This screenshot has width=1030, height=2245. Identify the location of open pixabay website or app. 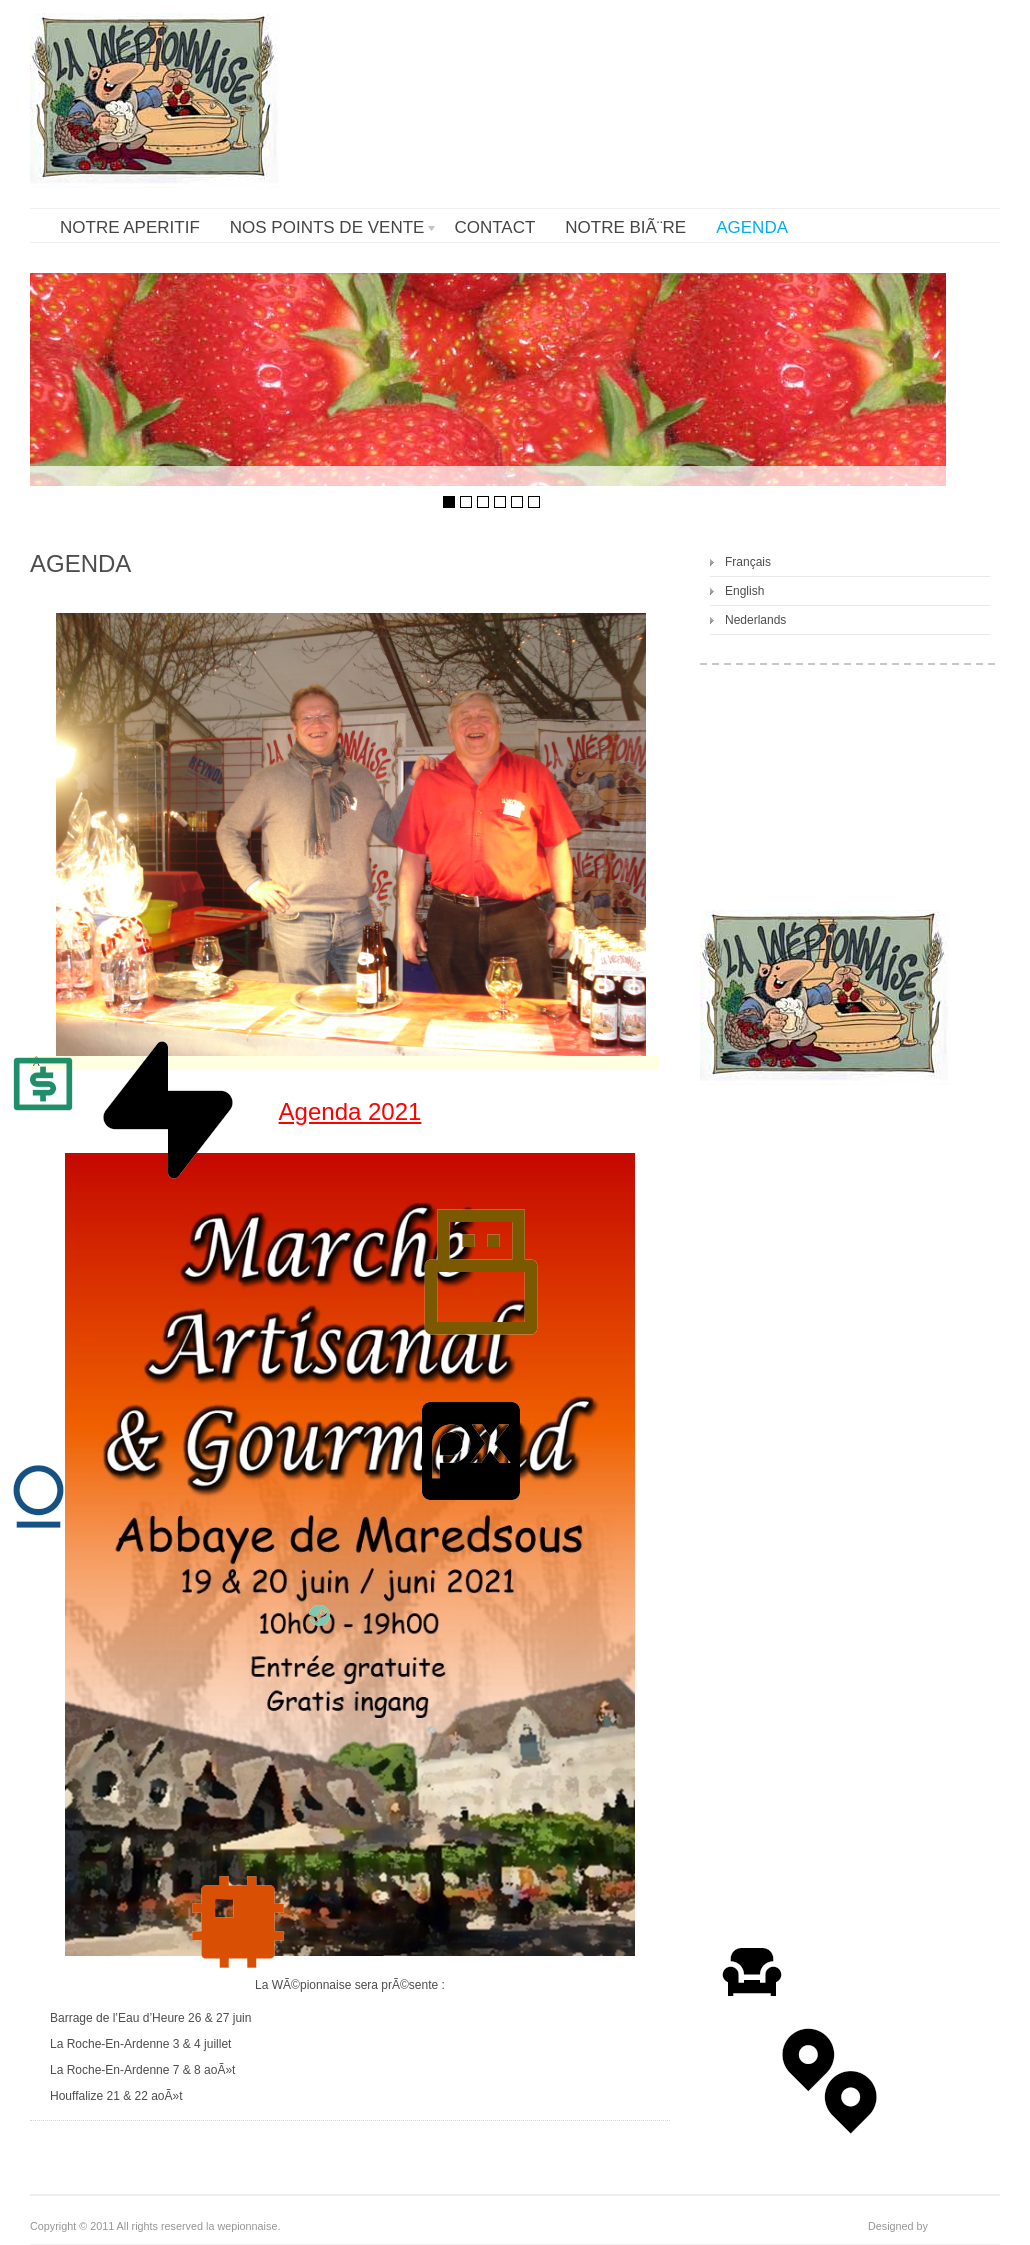
(471, 1451).